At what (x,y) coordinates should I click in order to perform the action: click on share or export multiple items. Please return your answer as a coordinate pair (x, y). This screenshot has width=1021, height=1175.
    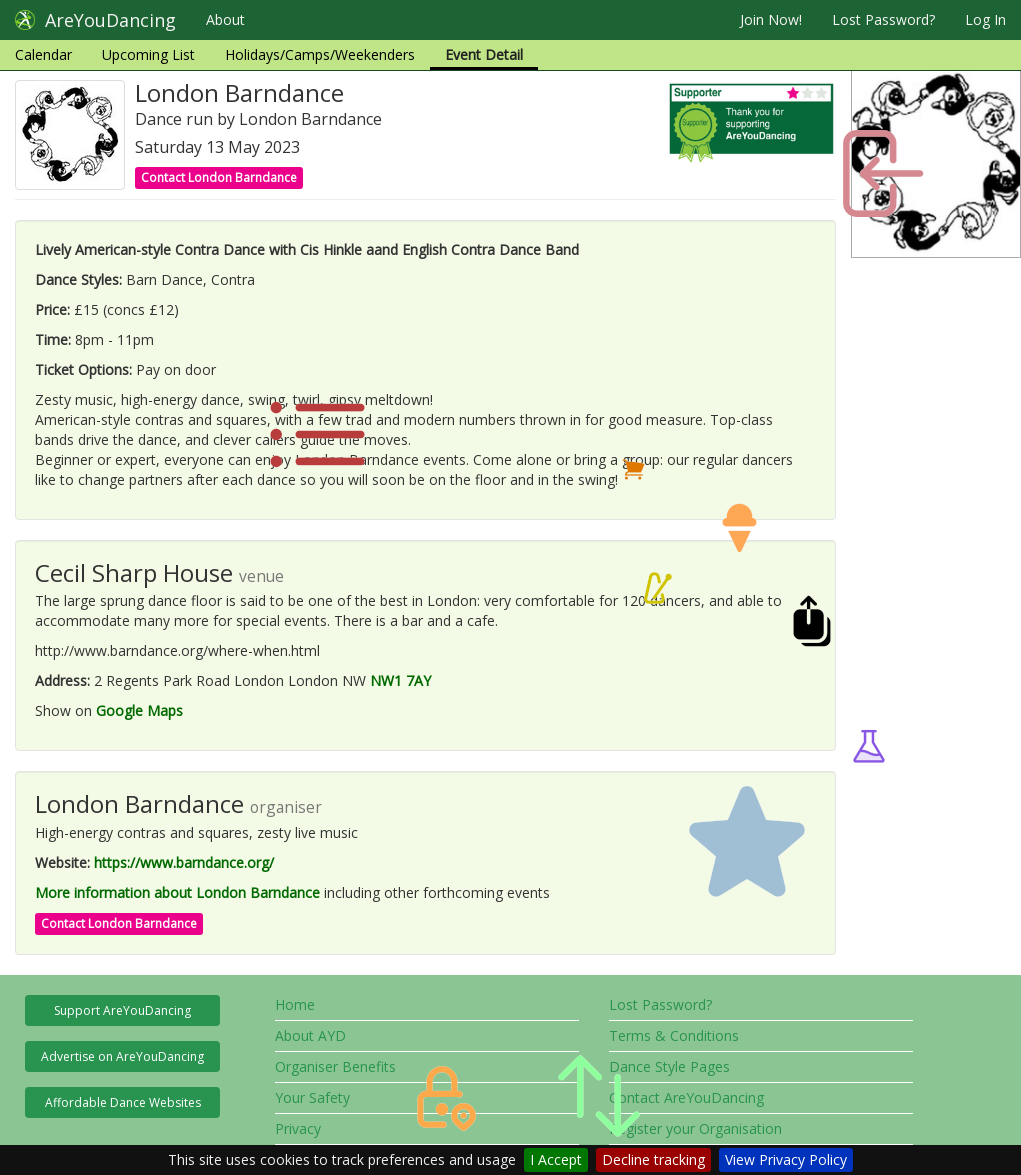
    Looking at the image, I should click on (812, 621).